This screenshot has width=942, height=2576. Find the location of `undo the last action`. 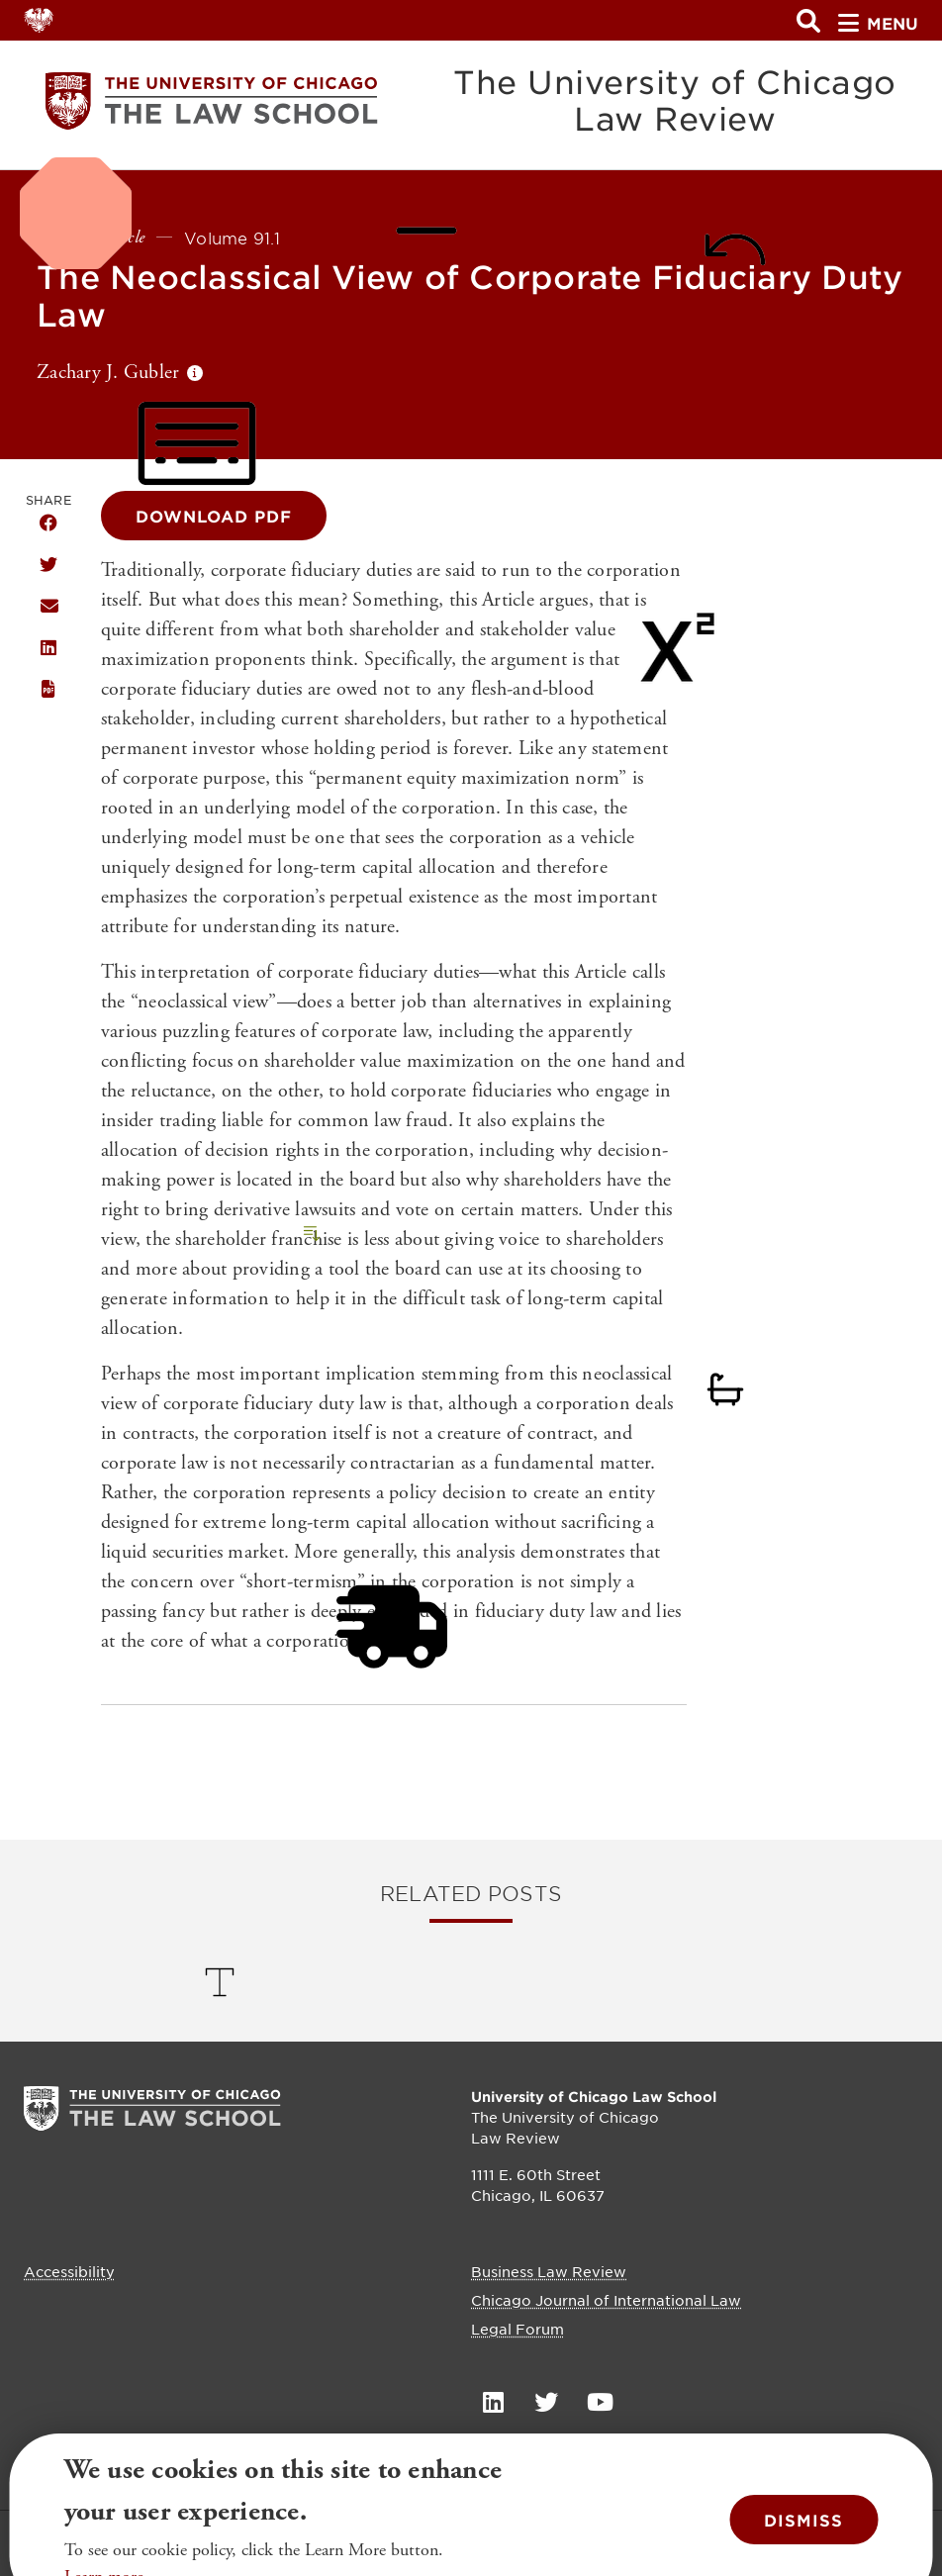

undo the last action is located at coordinates (736, 247).